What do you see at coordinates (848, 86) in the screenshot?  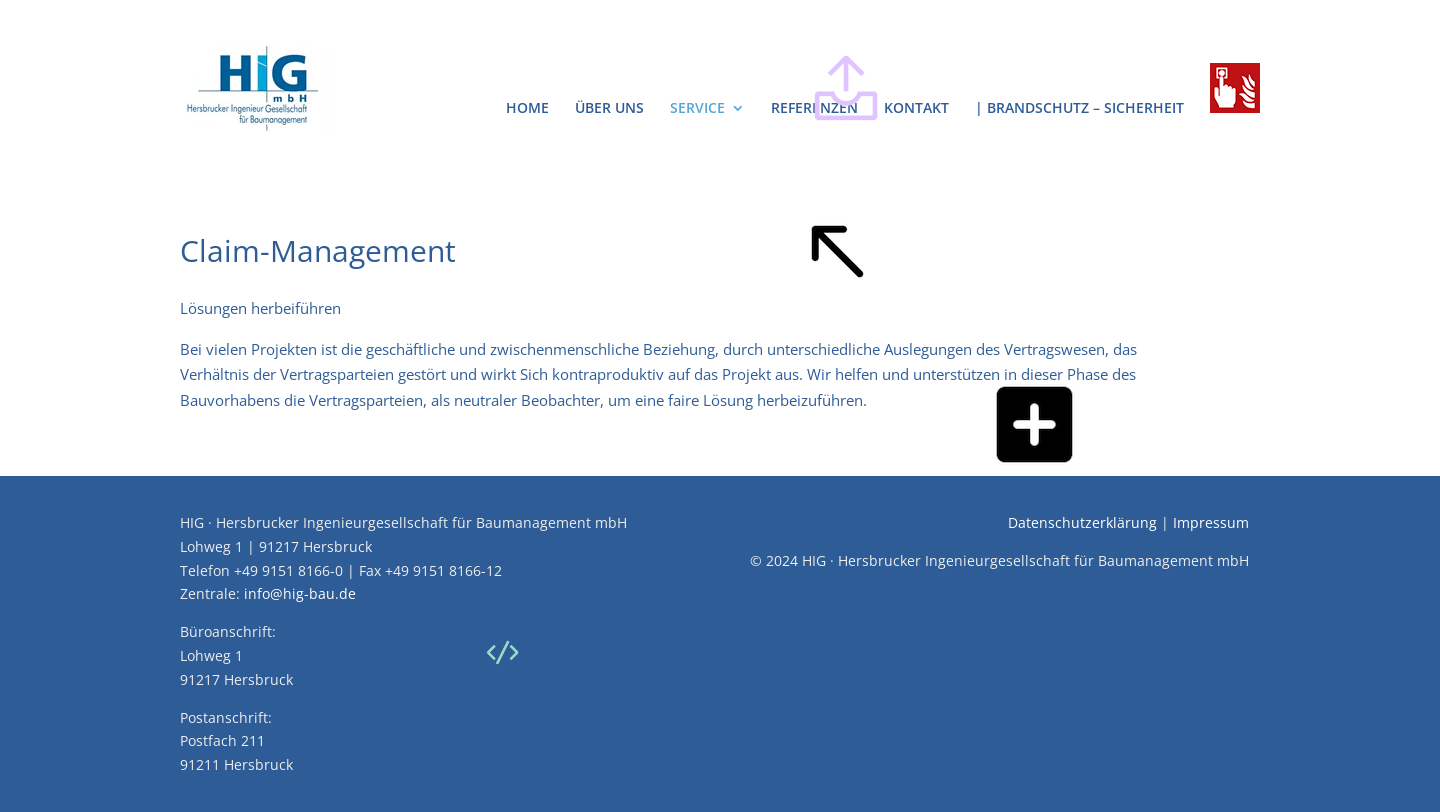 I see `pop changes from git stash` at bounding box center [848, 86].